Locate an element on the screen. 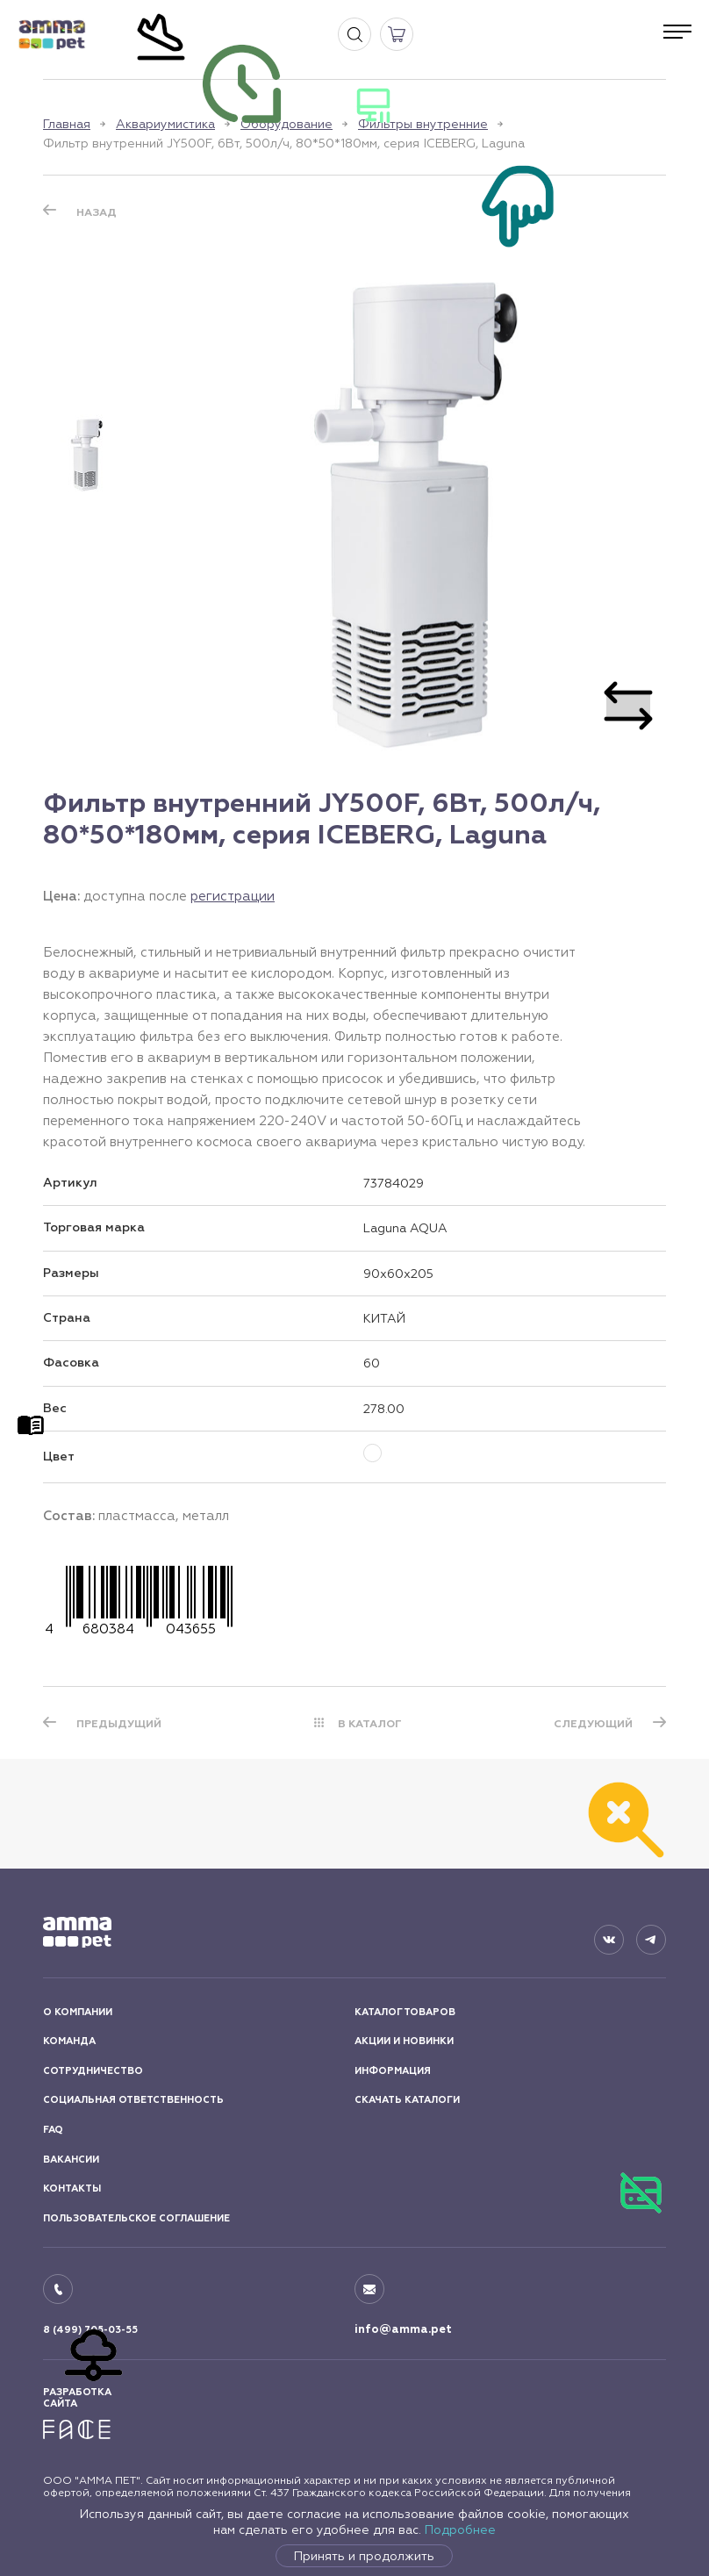 The height and width of the screenshot is (2576, 709). scroll down or swipe downward is located at coordinates (519, 205).